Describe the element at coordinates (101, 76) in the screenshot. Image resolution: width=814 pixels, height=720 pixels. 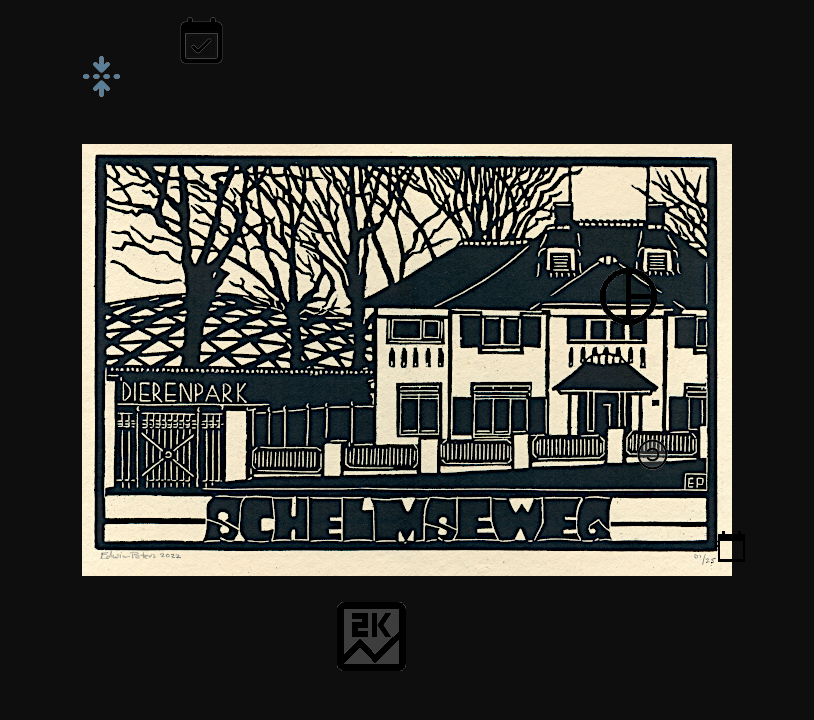
I see `collapse or fold content section` at that location.